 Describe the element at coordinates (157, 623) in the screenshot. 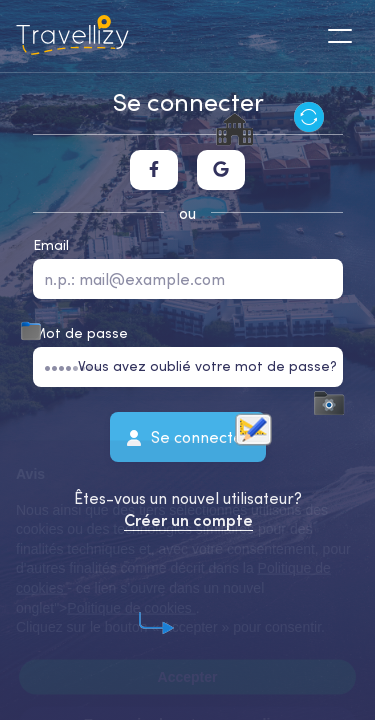

I see `forward this email to another recipient` at that location.